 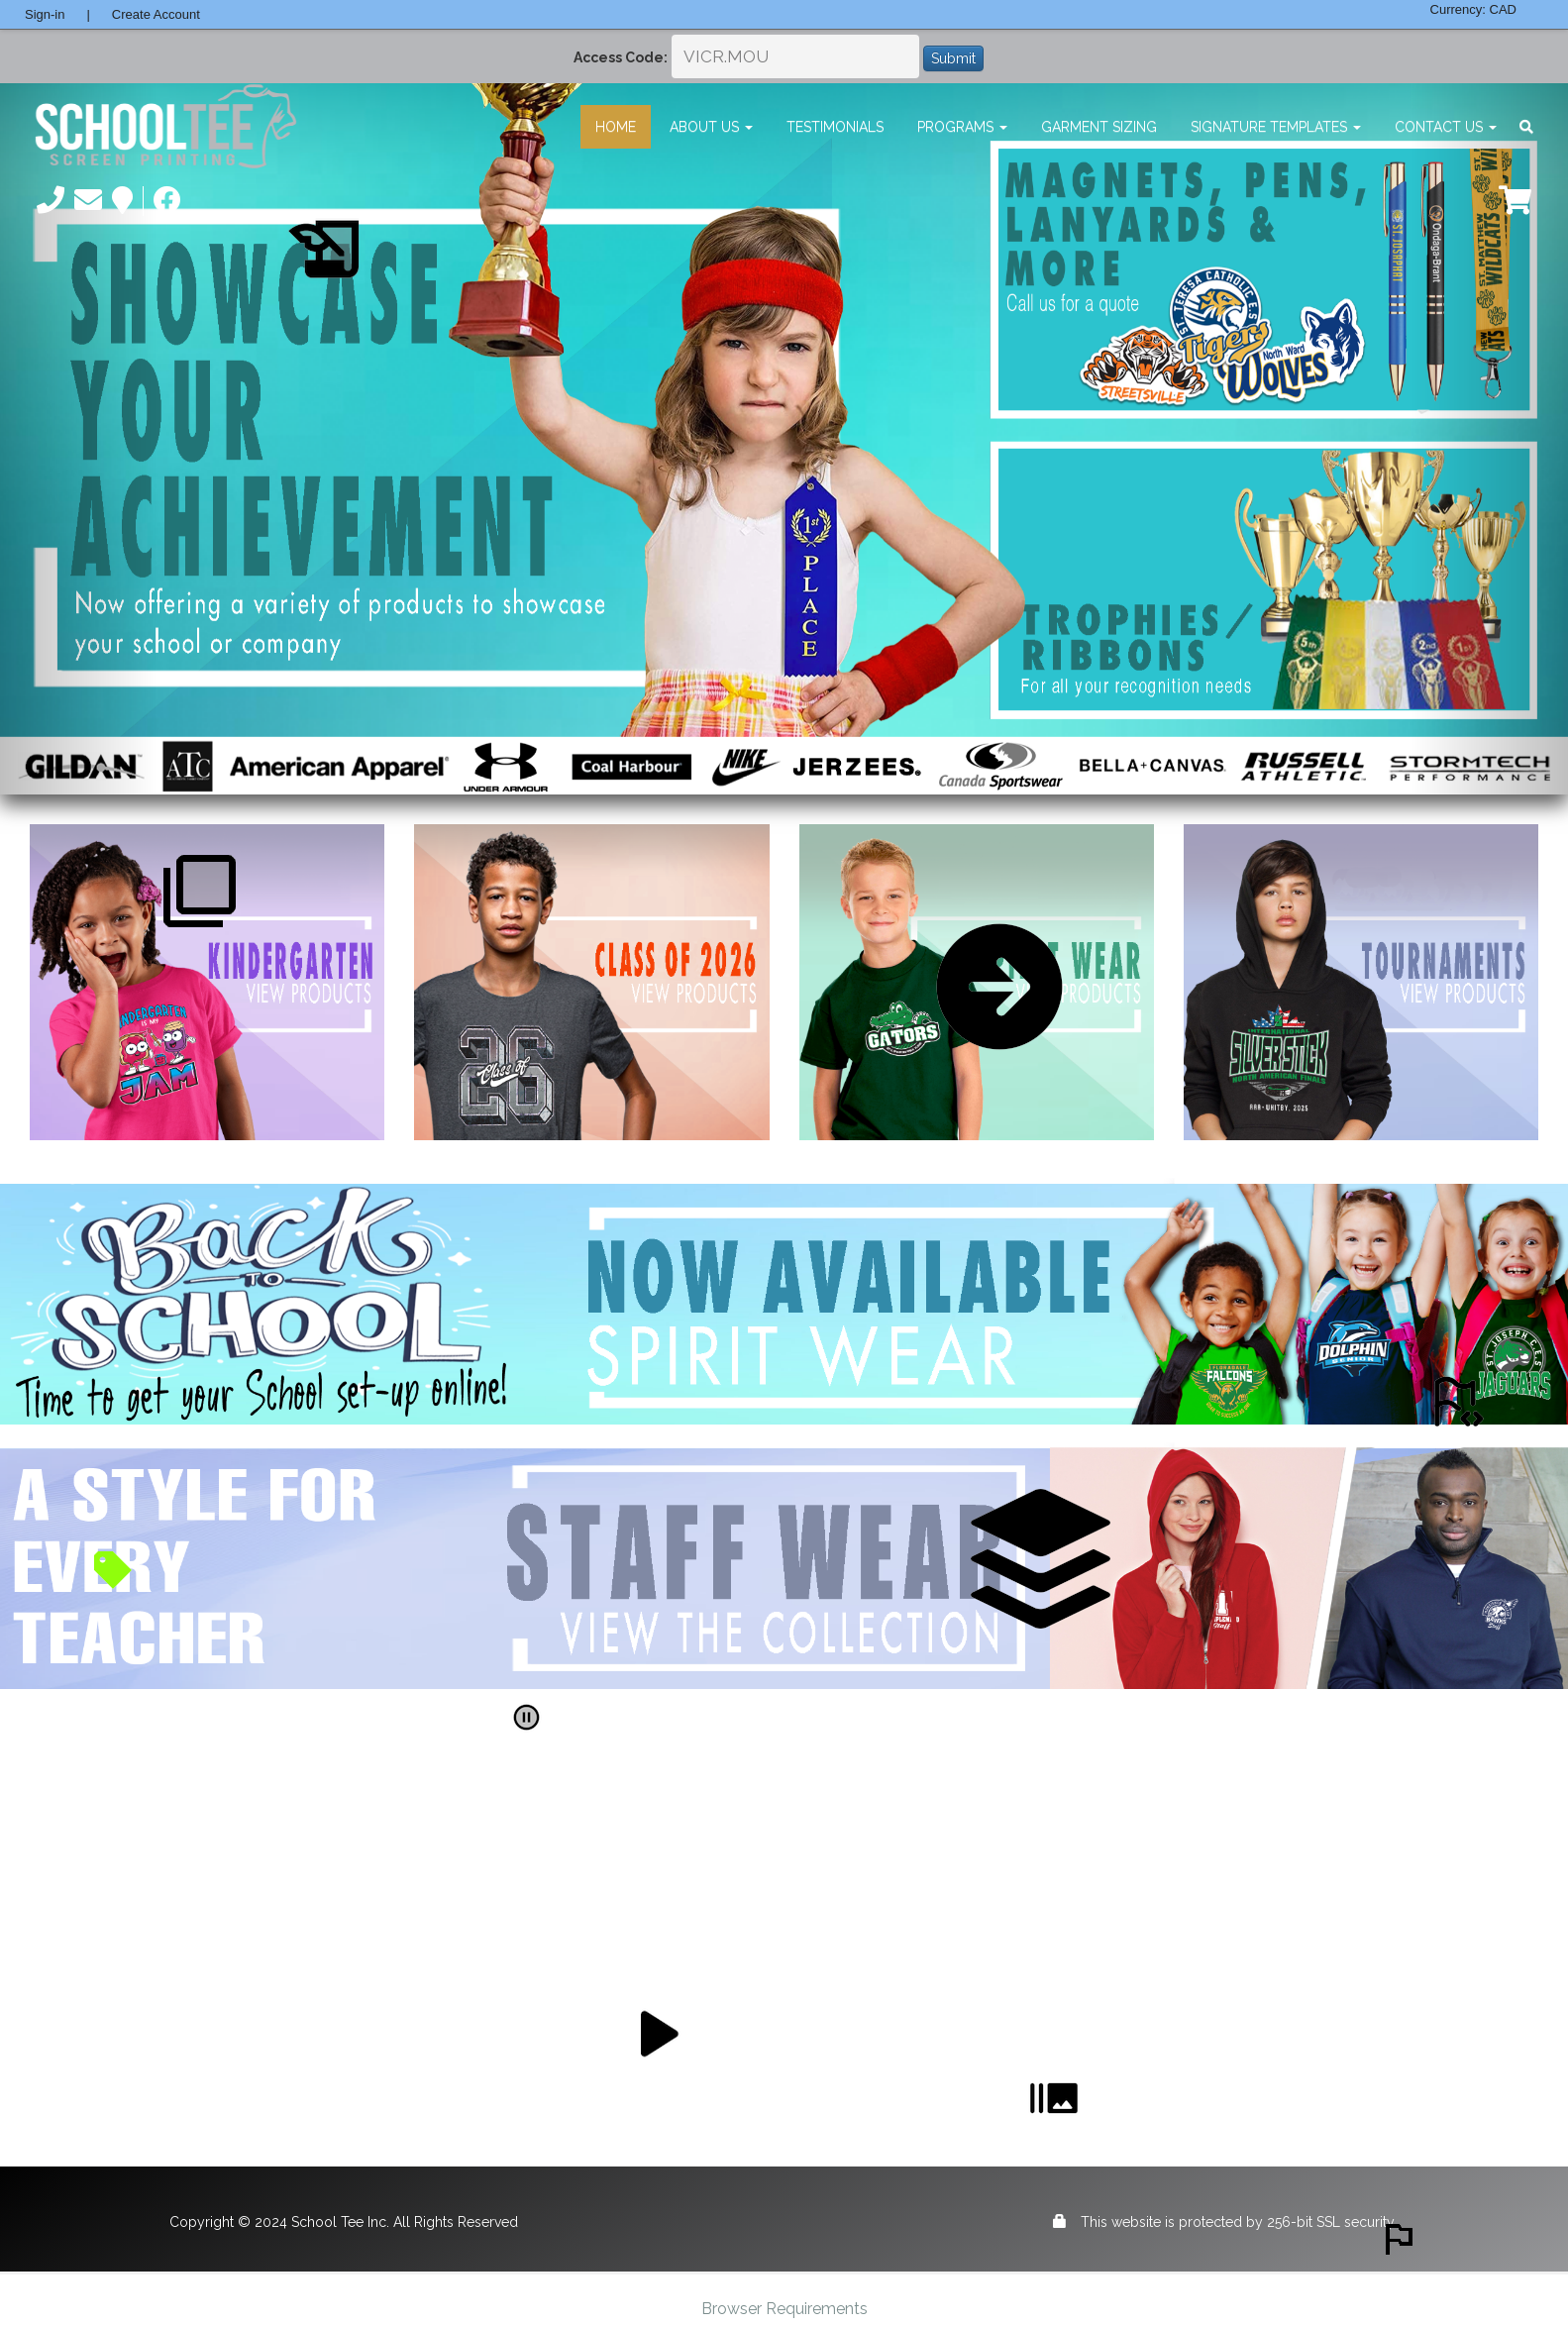 What do you see at coordinates (999, 987) in the screenshot?
I see `proceed to the next step or screen` at bounding box center [999, 987].